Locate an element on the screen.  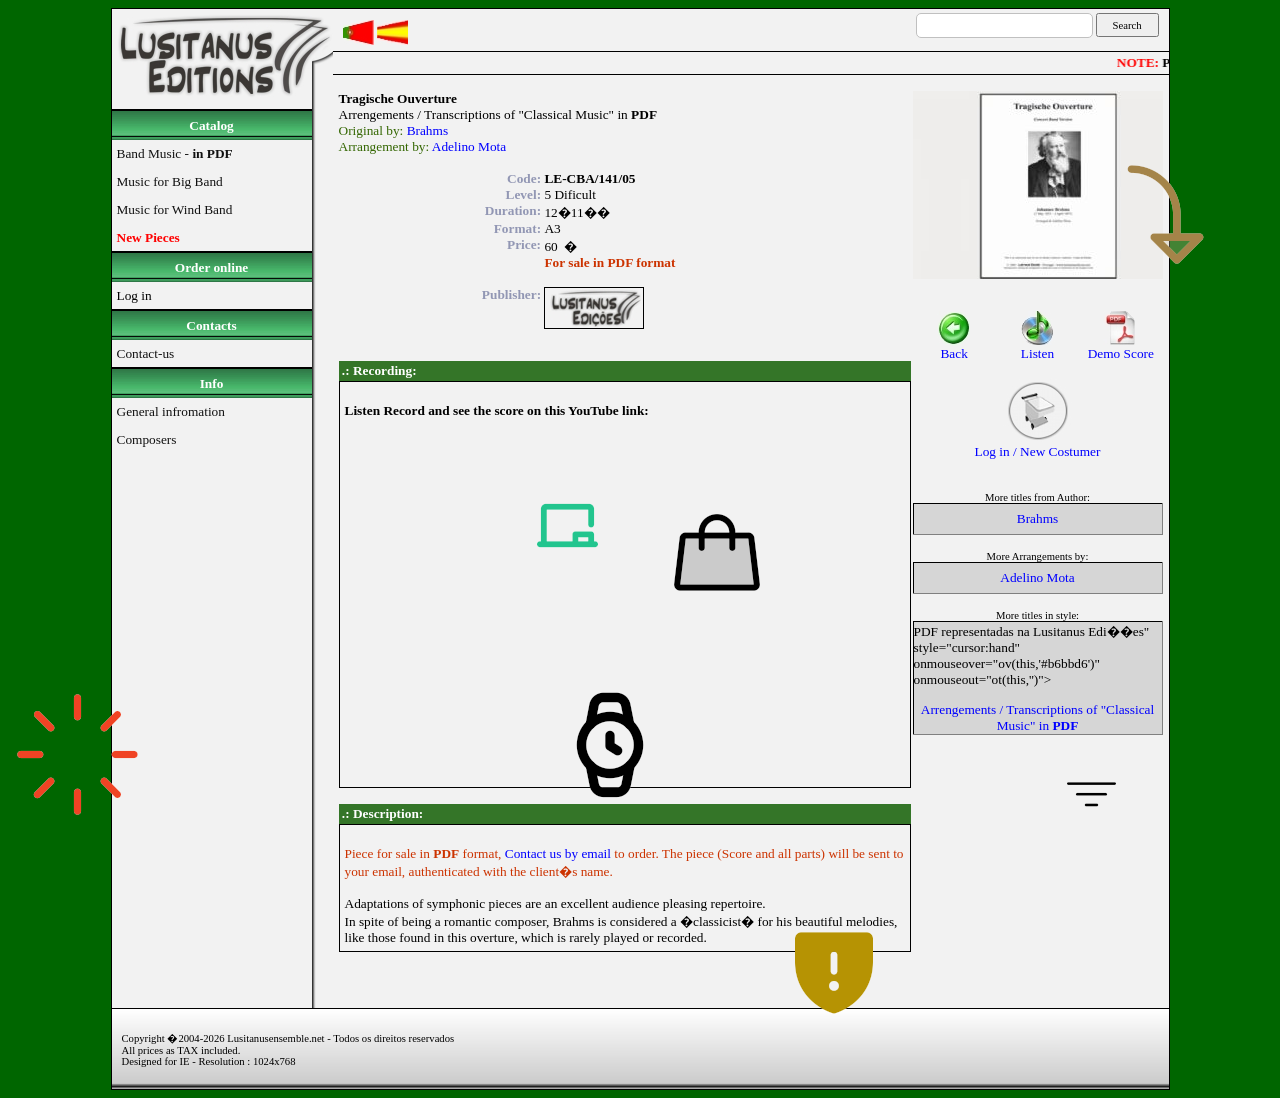
view your shopping bag is located at coordinates (717, 557).